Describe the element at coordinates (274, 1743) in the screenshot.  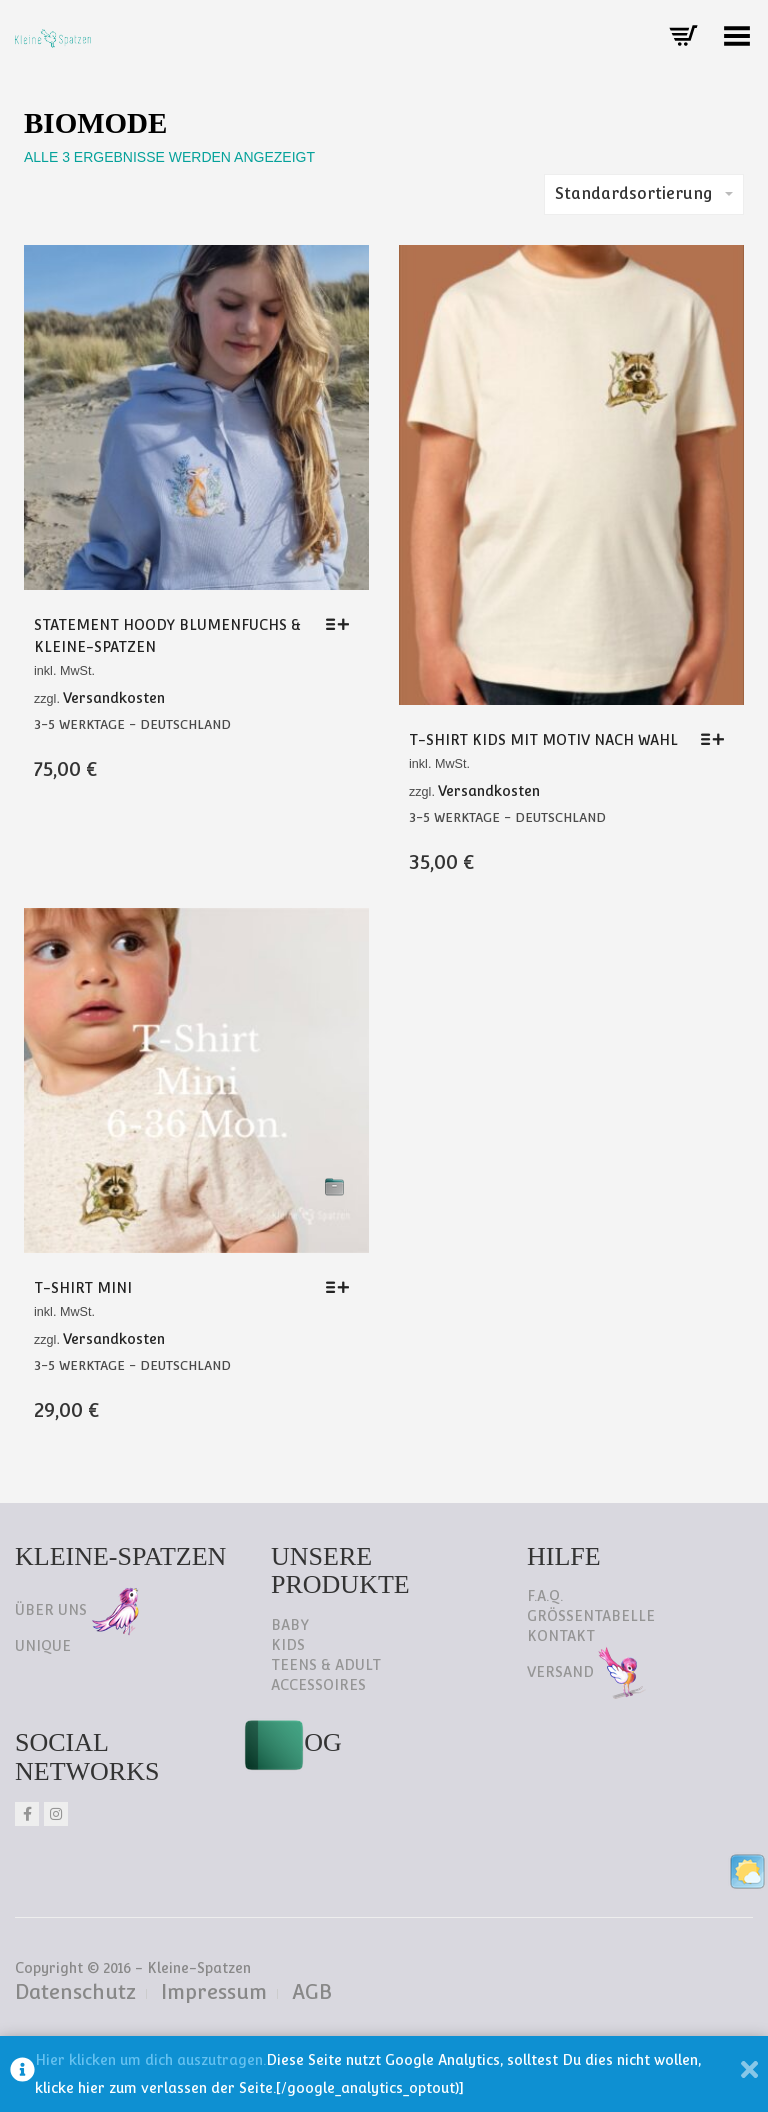
I see `access the desktop folder` at that location.